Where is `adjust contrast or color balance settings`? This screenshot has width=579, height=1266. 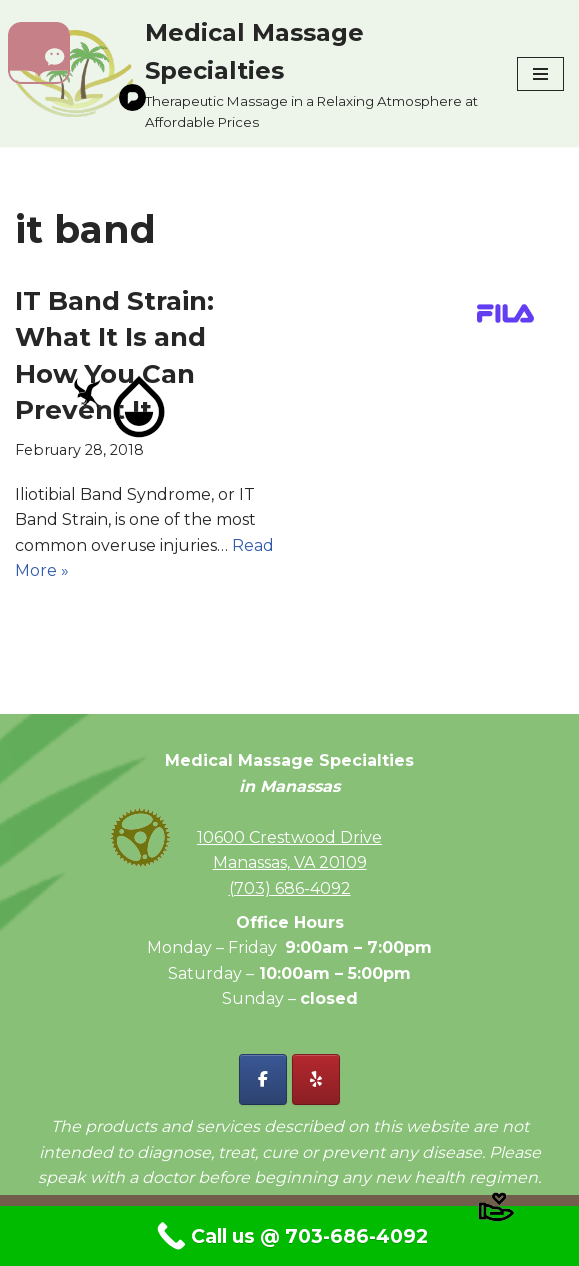
adjust contrast or color balance settings is located at coordinates (139, 409).